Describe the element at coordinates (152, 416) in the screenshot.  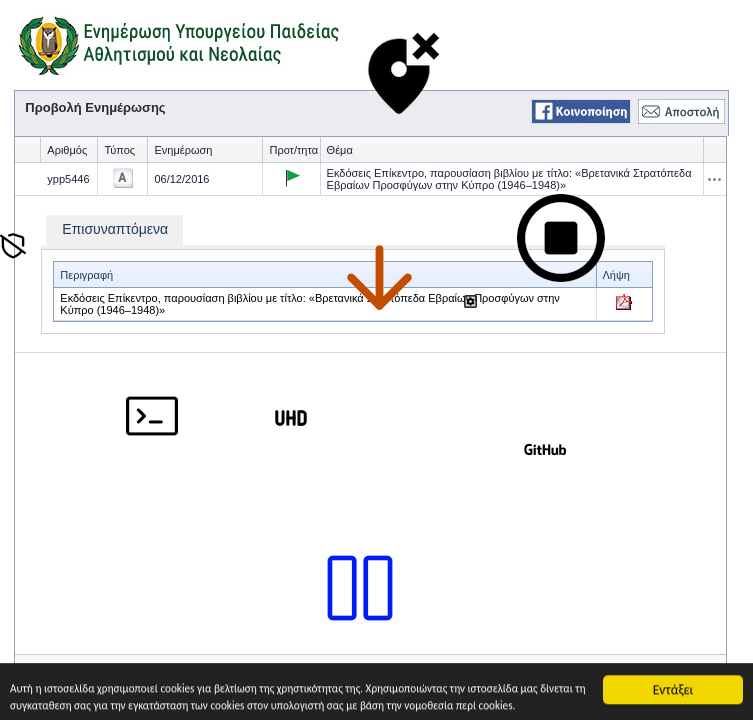
I see `open command line terminal` at that location.